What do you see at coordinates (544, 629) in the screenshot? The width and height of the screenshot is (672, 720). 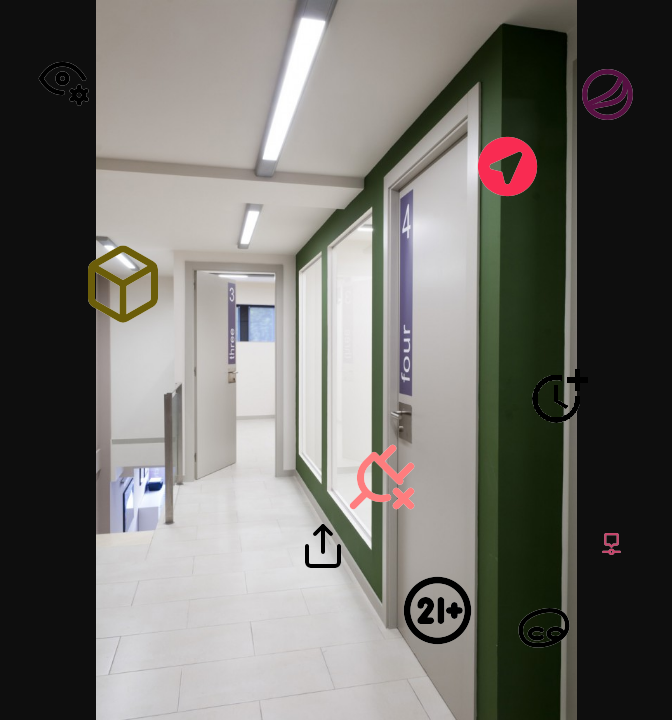 I see `open cohost social media app` at bounding box center [544, 629].